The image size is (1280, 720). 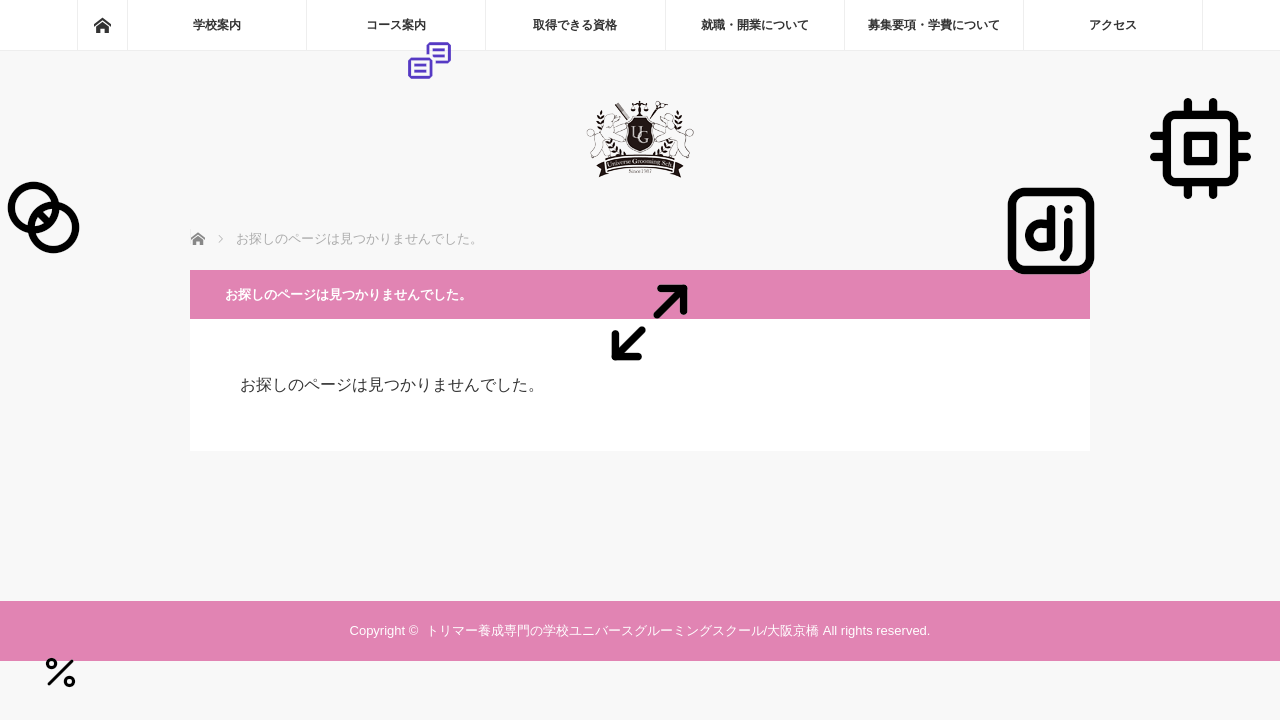 What do you see at coordinates (43, 217) in the screenshot?
I see `intersect or merge selected objects` at bounding box center [43, 217].